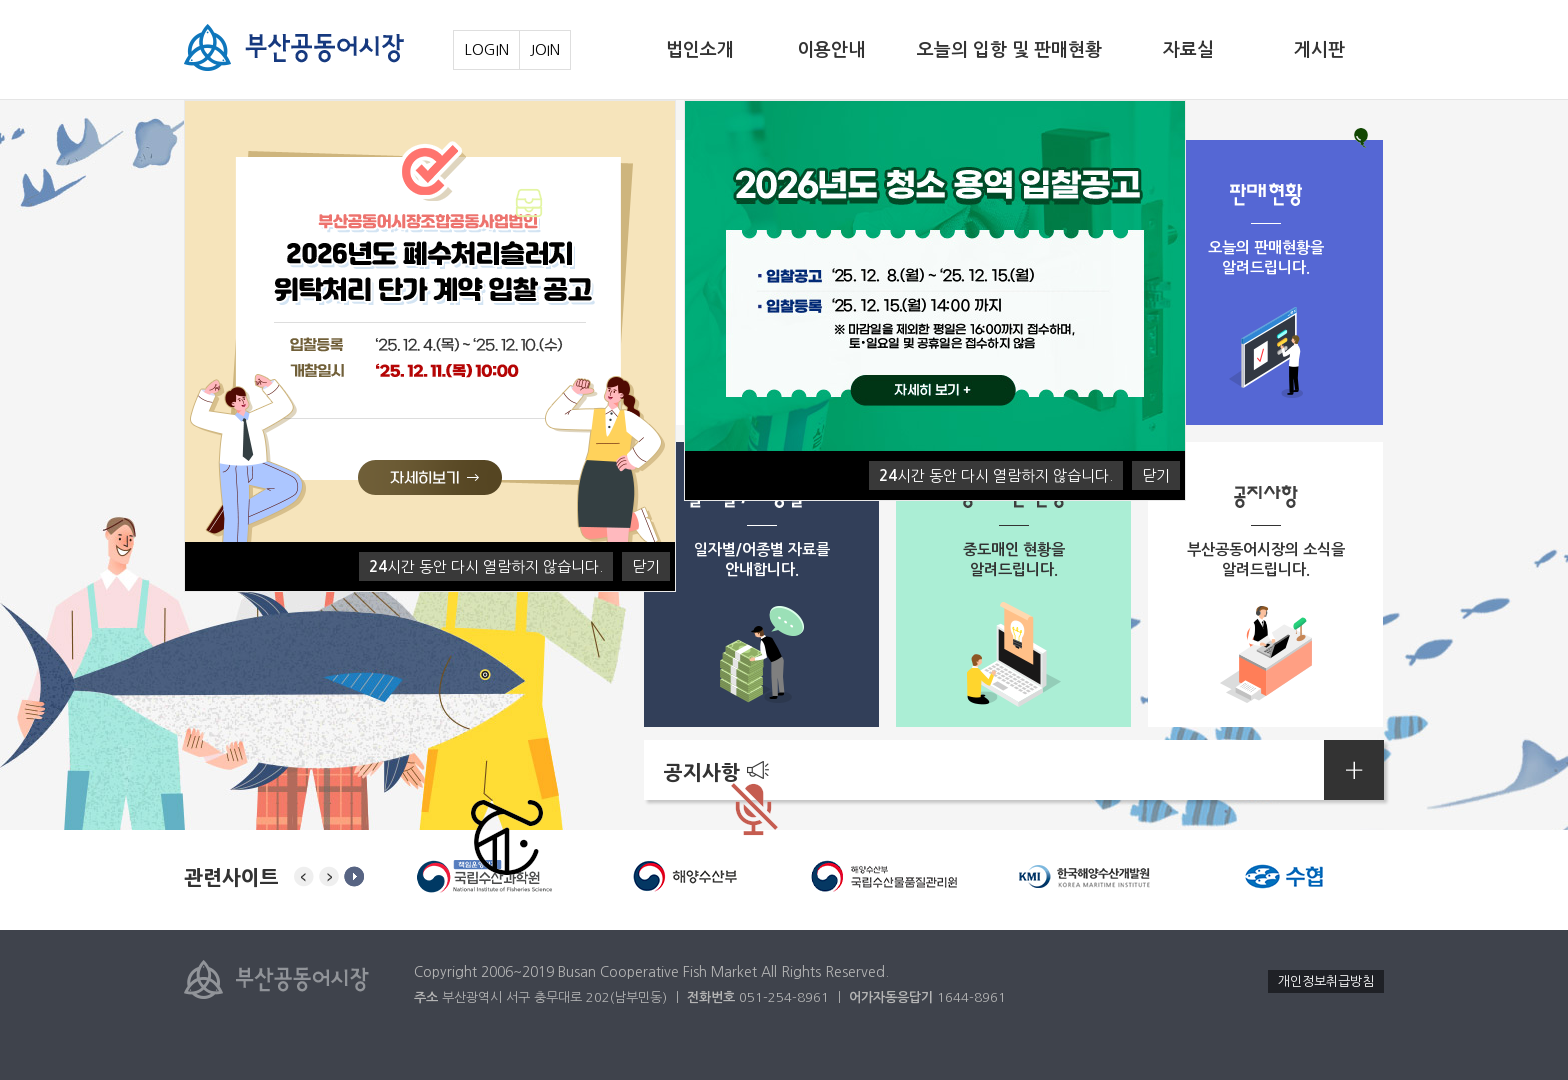 Image resolution: width=1568 pixels, height=1080 pixels. I want to click on view stacked file trays or inbox, so click(529, 203).